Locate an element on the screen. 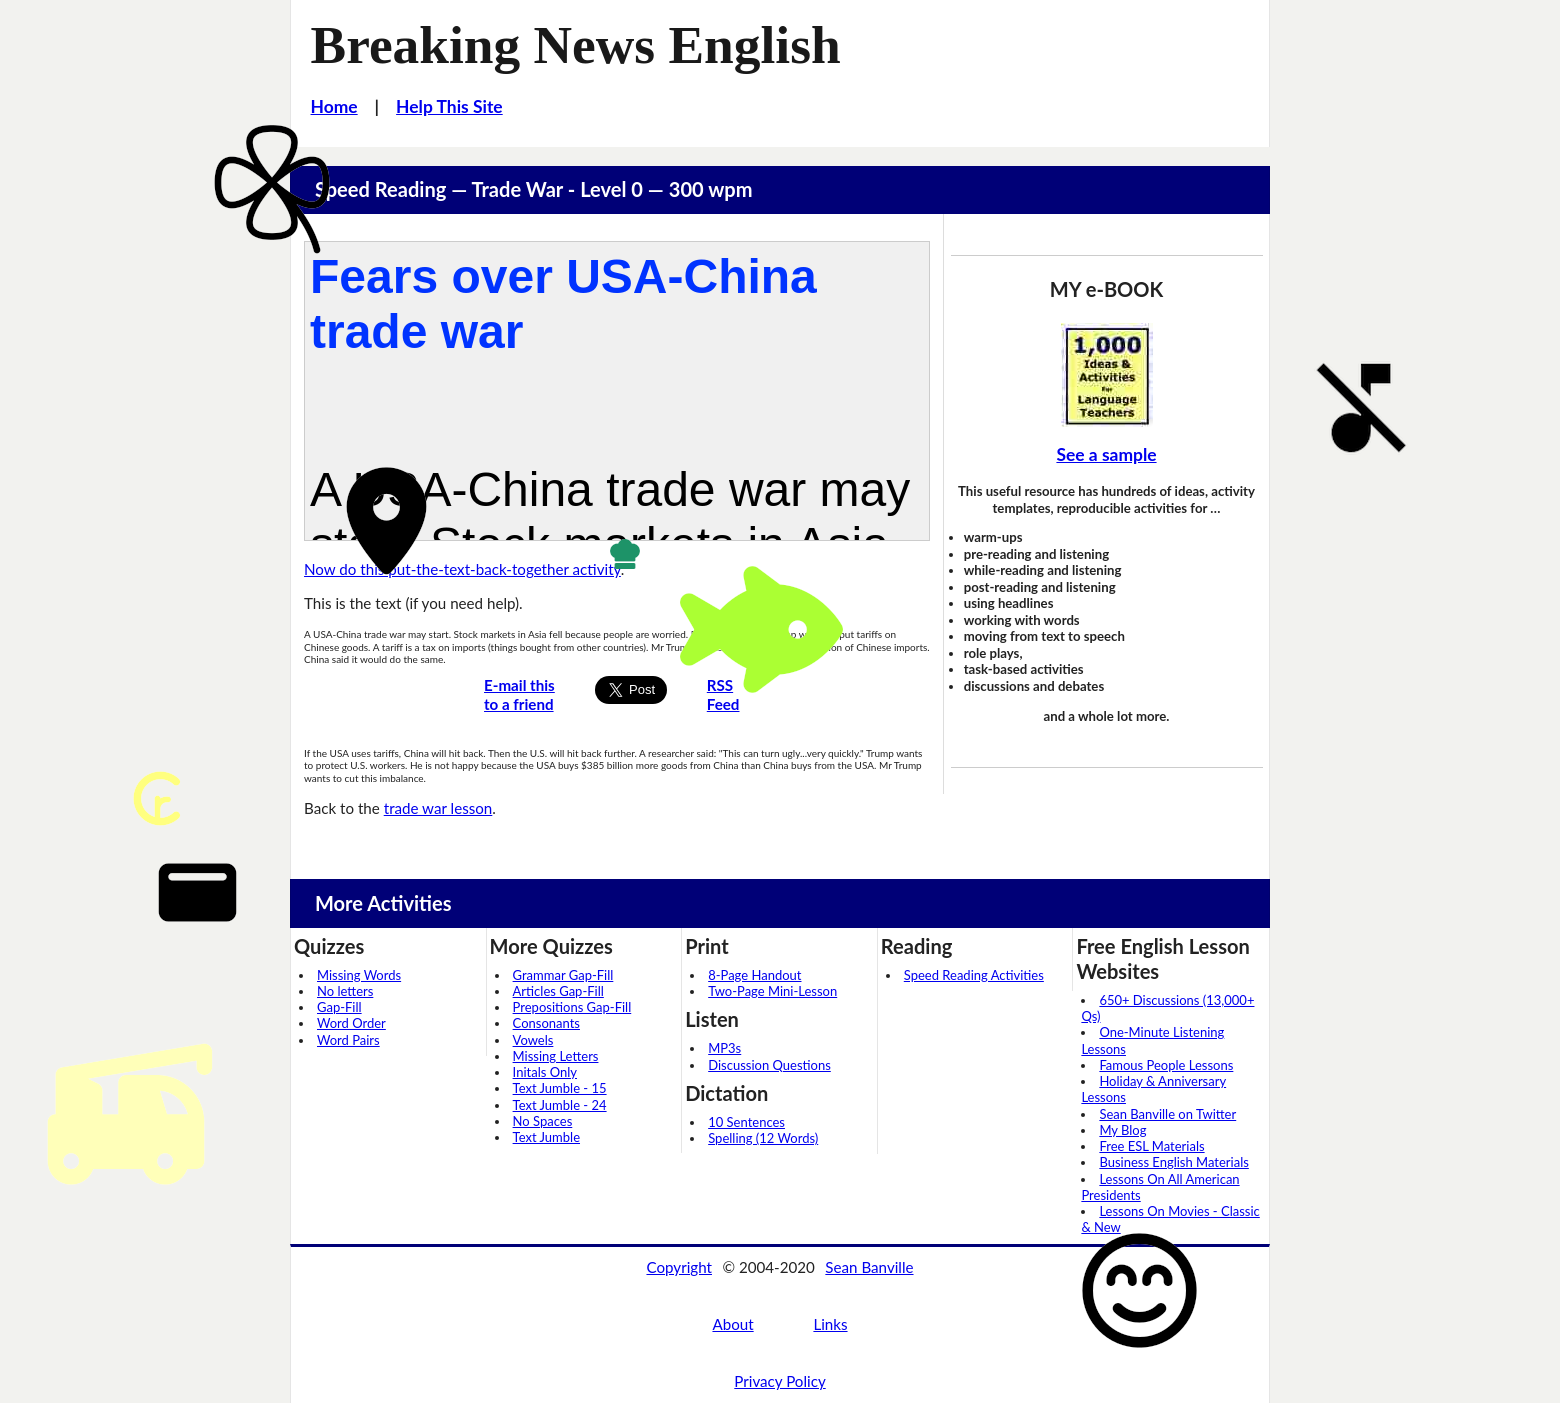  maximize the current window to full screen is located at coordinates (197, 892).